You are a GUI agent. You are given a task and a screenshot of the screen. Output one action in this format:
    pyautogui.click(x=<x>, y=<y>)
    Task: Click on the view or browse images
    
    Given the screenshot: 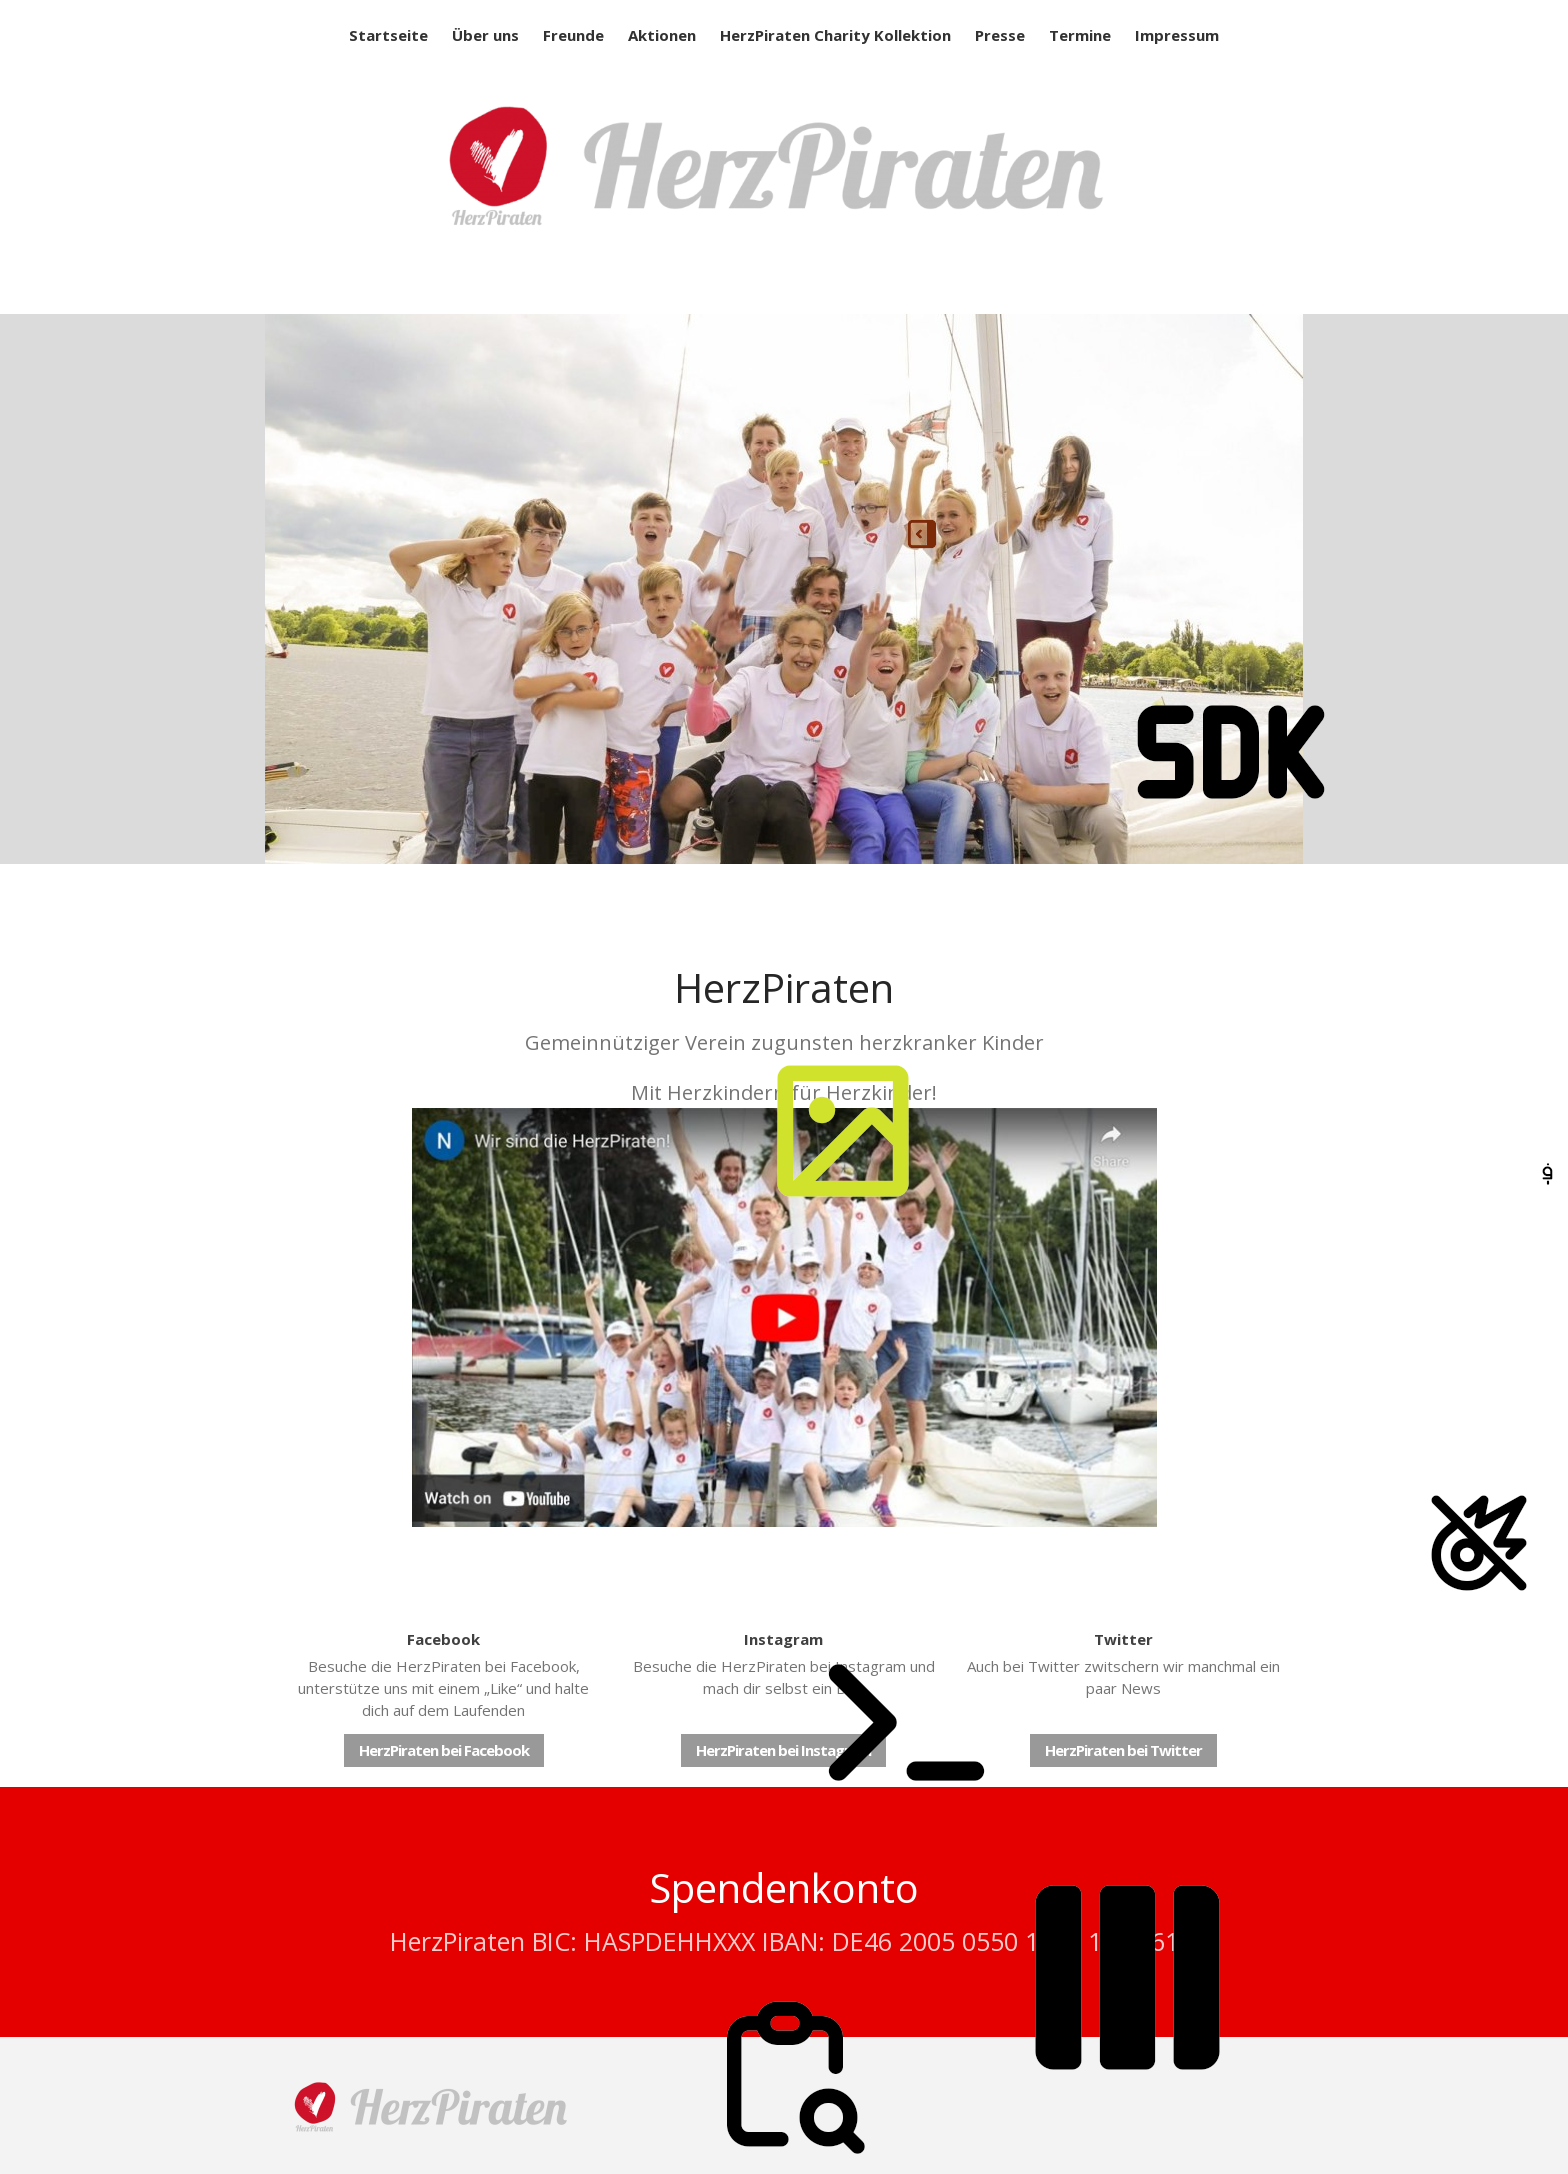 What is the action you would take?
    pyautogui.click(x=843, y=1131)
    